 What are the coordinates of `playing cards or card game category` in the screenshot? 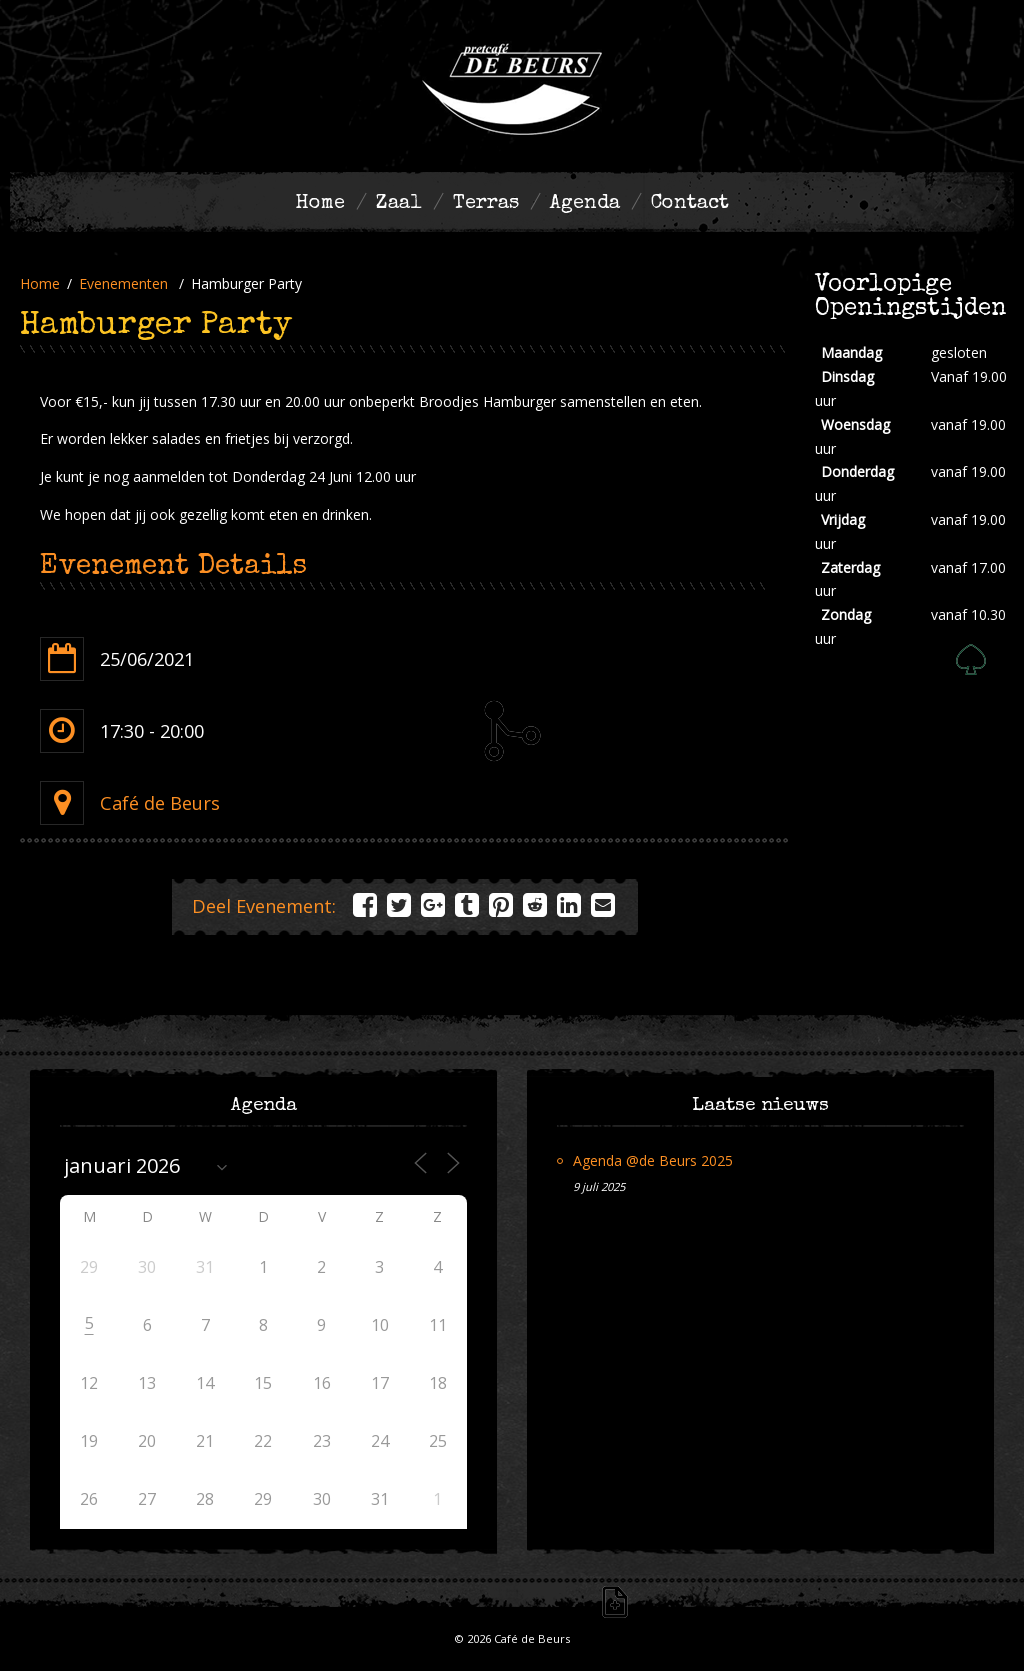 It's located at (971, 660).